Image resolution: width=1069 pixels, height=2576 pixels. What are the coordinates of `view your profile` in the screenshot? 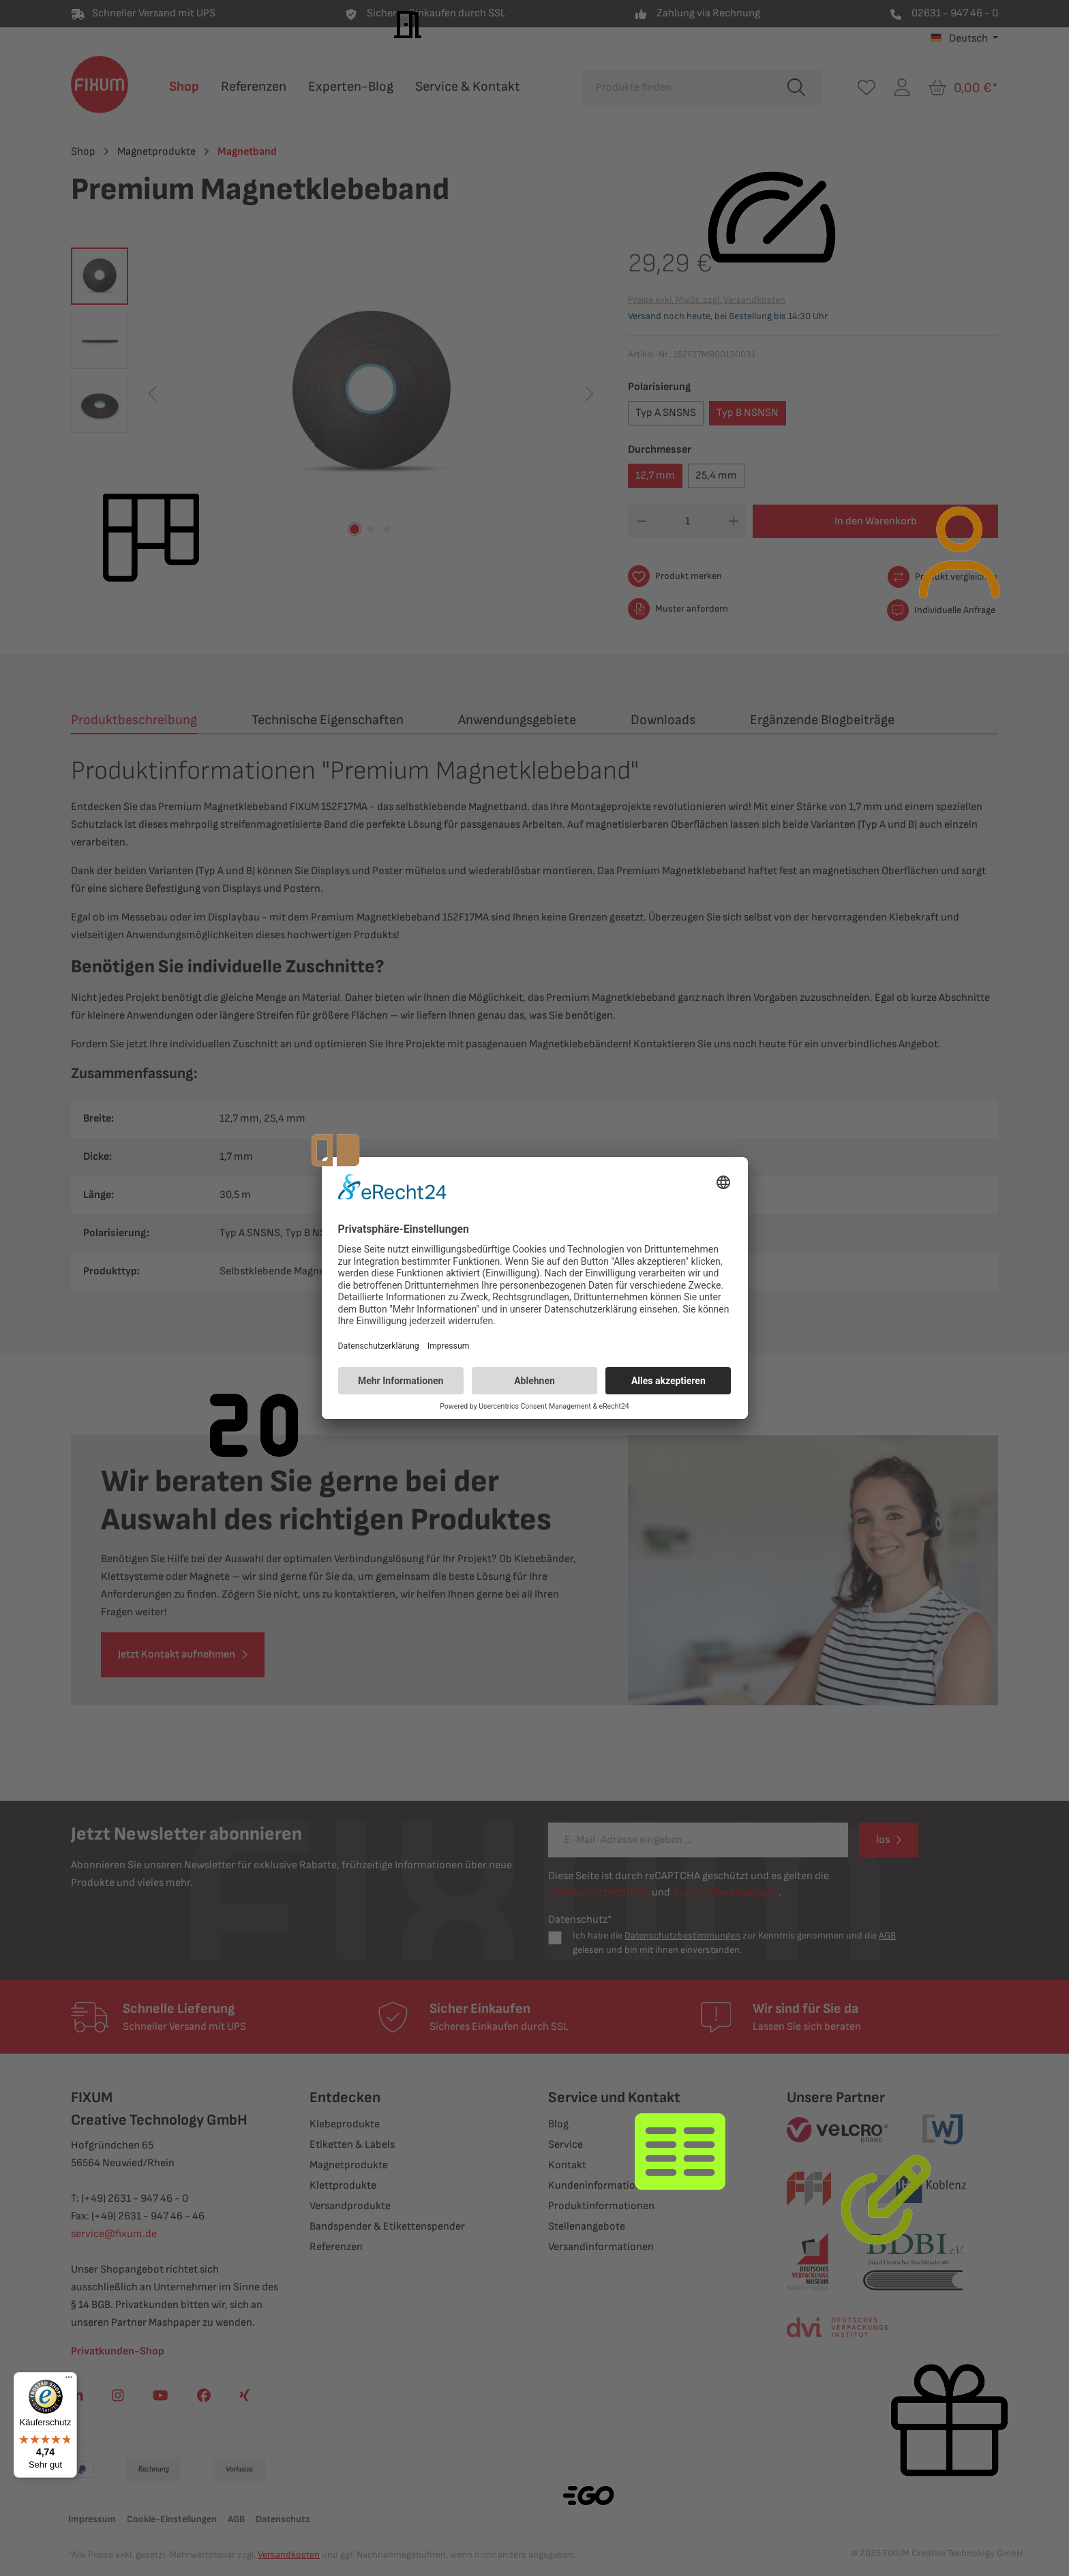 It's located at (959, 552).